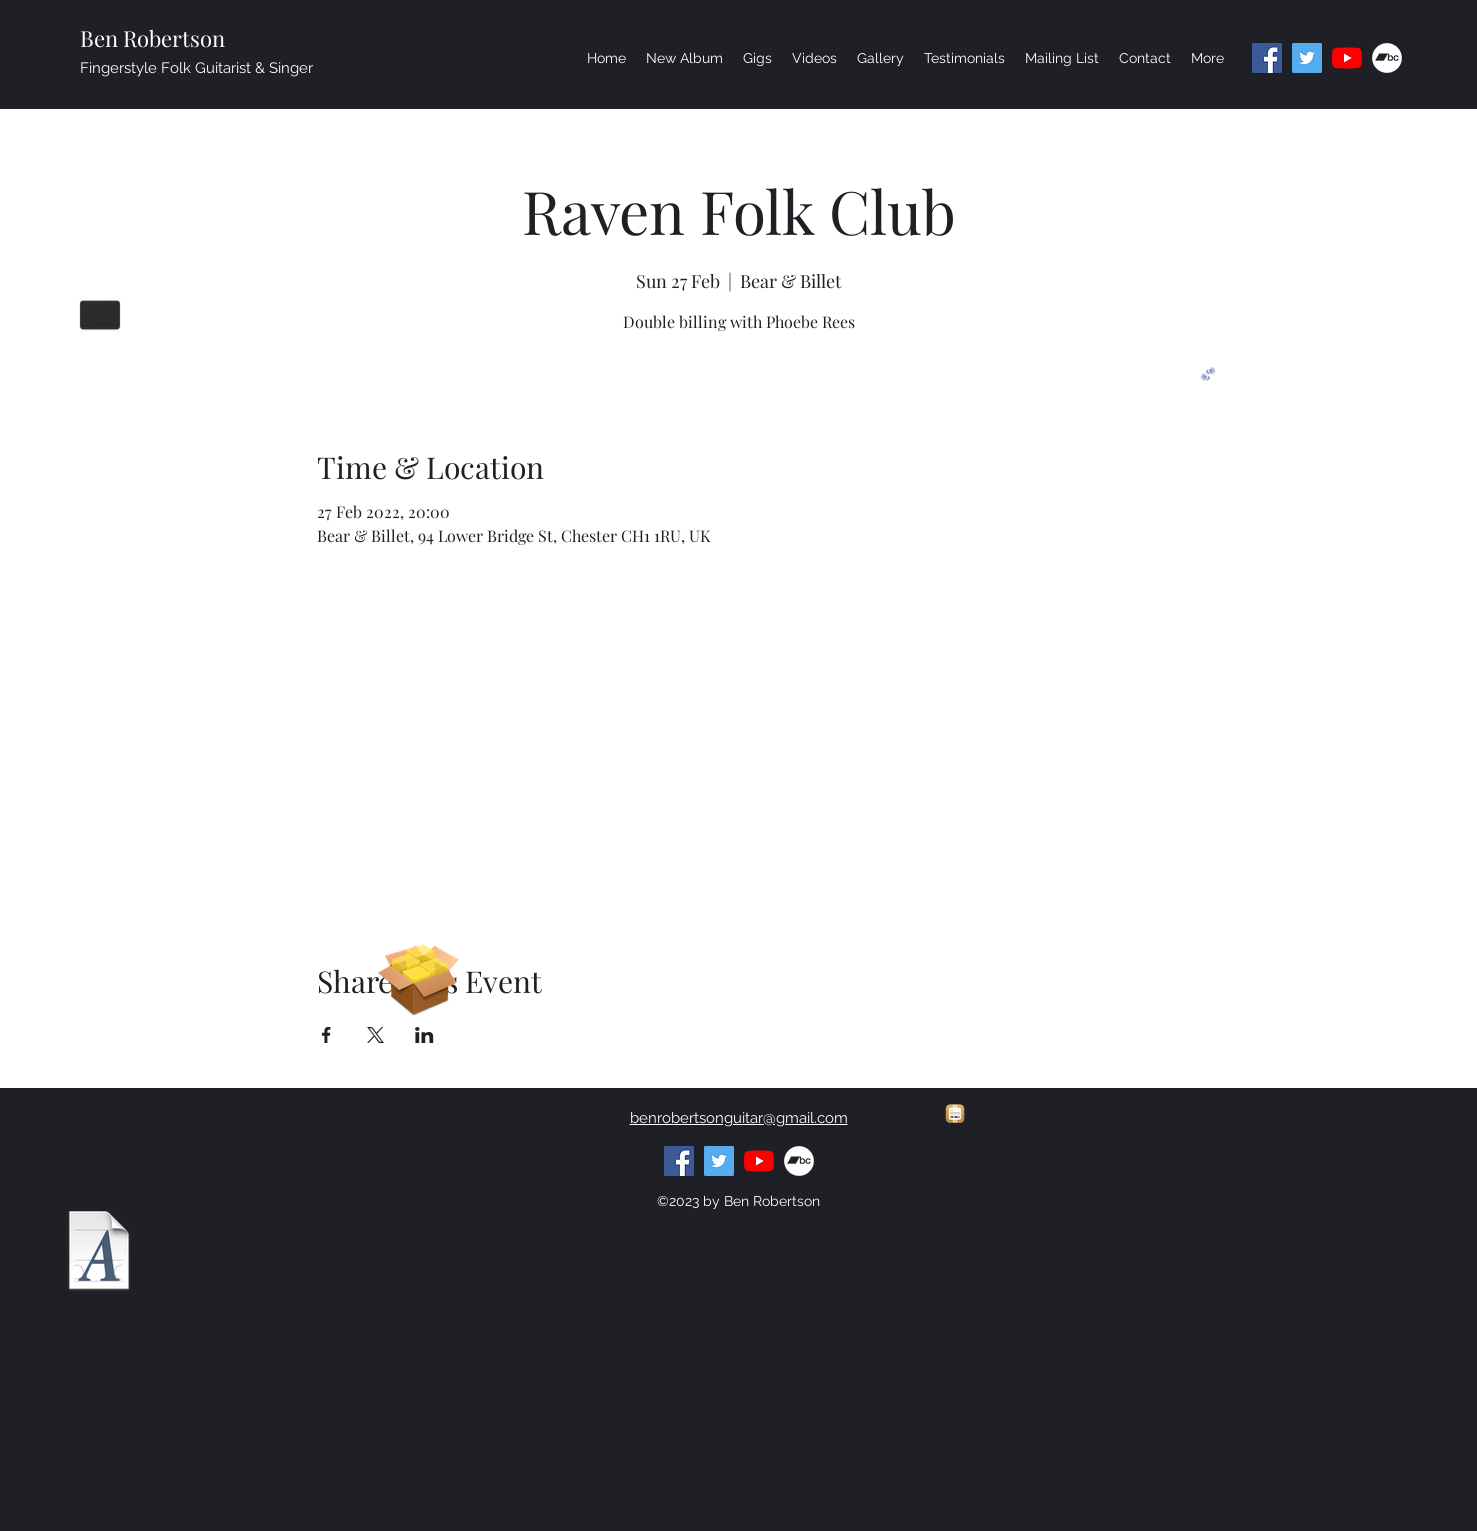  What do you see at coordinates (99, 1252) in the screenshot?
I see `access font settings or typography options` at bounding box center [99, 1252].